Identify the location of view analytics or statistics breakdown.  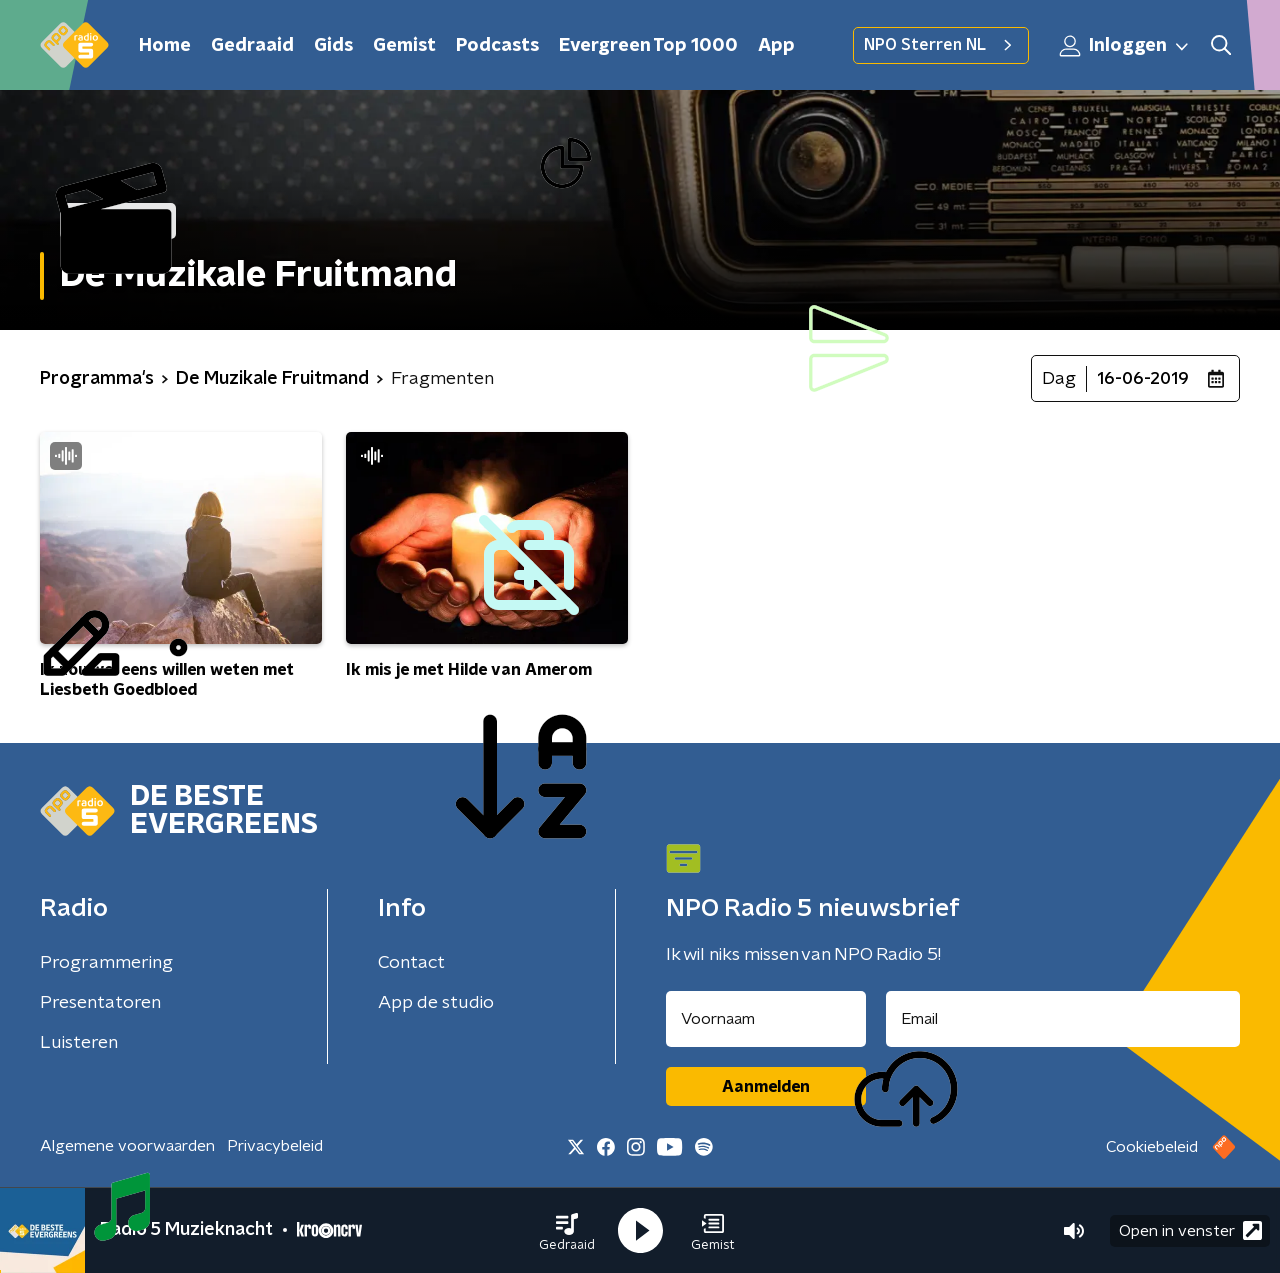
(566, 163).